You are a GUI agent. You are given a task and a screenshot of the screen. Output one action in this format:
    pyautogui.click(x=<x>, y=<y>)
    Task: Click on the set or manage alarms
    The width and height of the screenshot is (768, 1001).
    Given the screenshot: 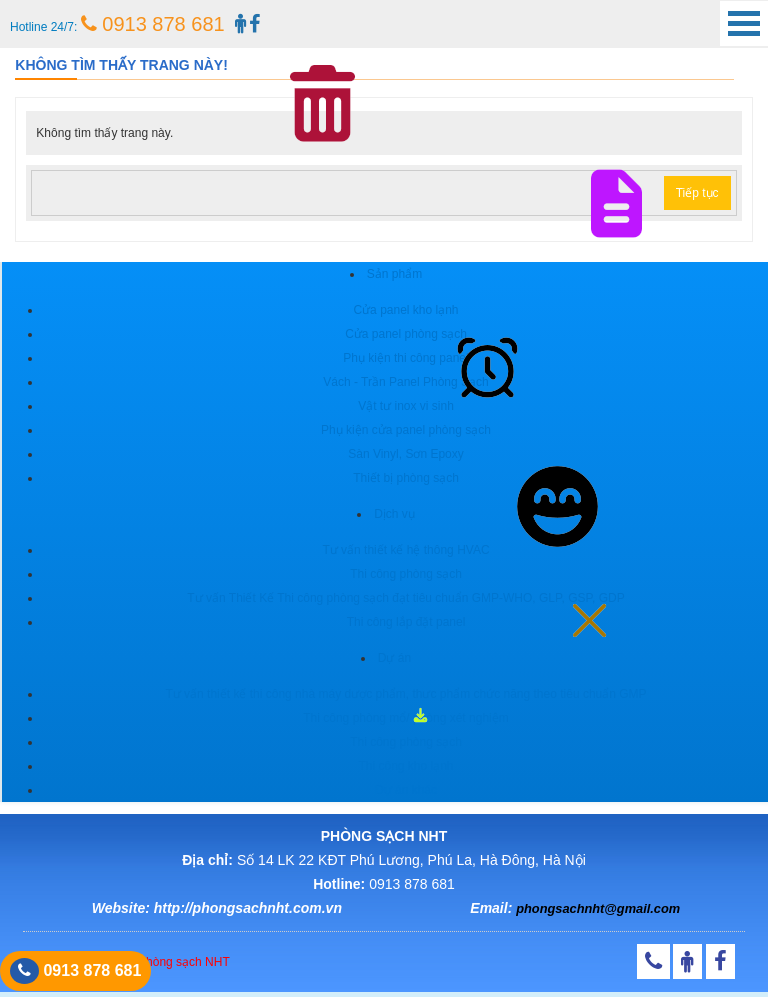 What is the action you would take?
    pyautogui.click(x=487, y=367)
    